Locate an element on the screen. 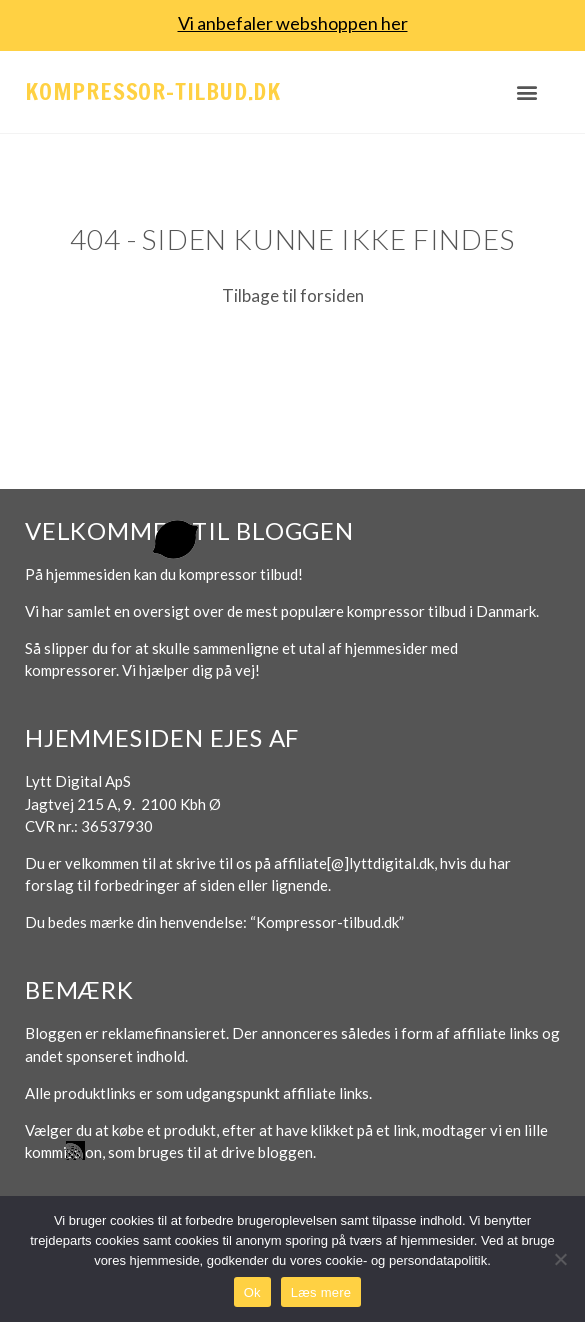 The width and height of the screenshot is (585, 1322). united airlines app or website is located at coordinates (75, 1150).